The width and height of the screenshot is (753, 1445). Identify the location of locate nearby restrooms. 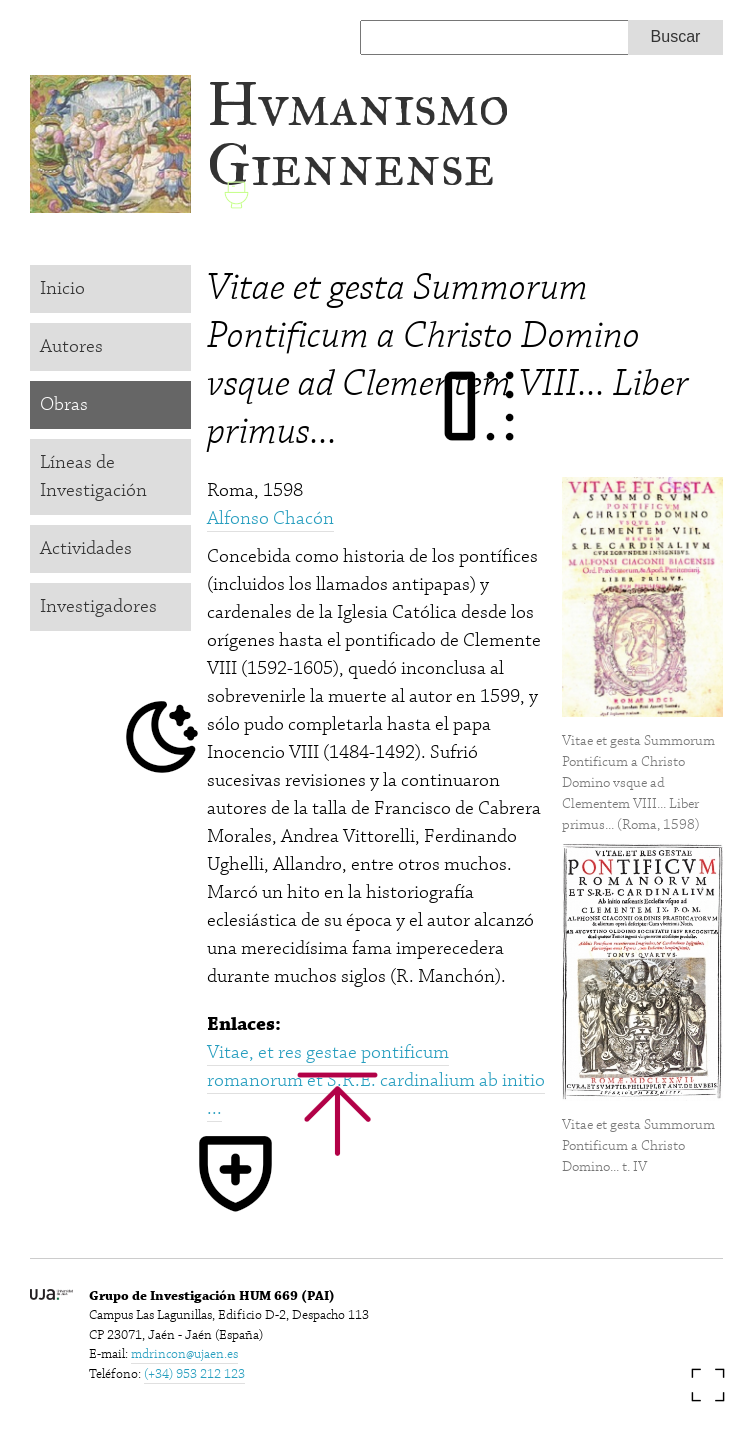
(236, 194).